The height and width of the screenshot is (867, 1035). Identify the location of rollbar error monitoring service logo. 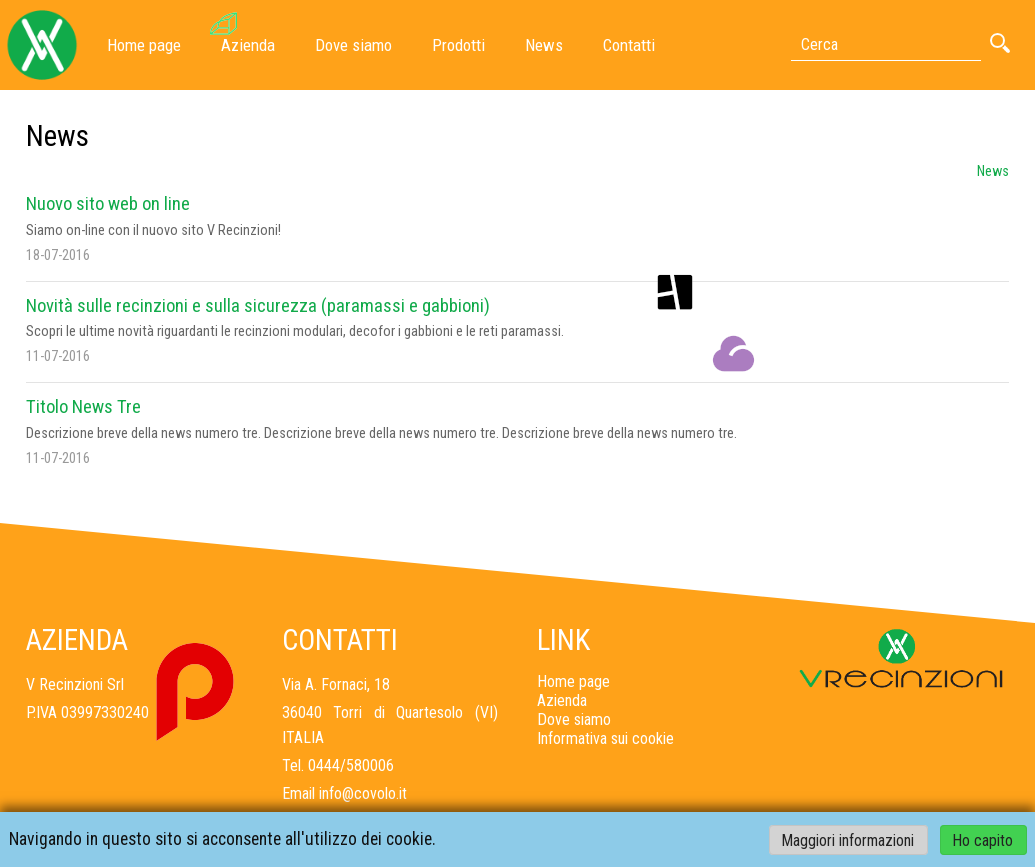
(223, 23).